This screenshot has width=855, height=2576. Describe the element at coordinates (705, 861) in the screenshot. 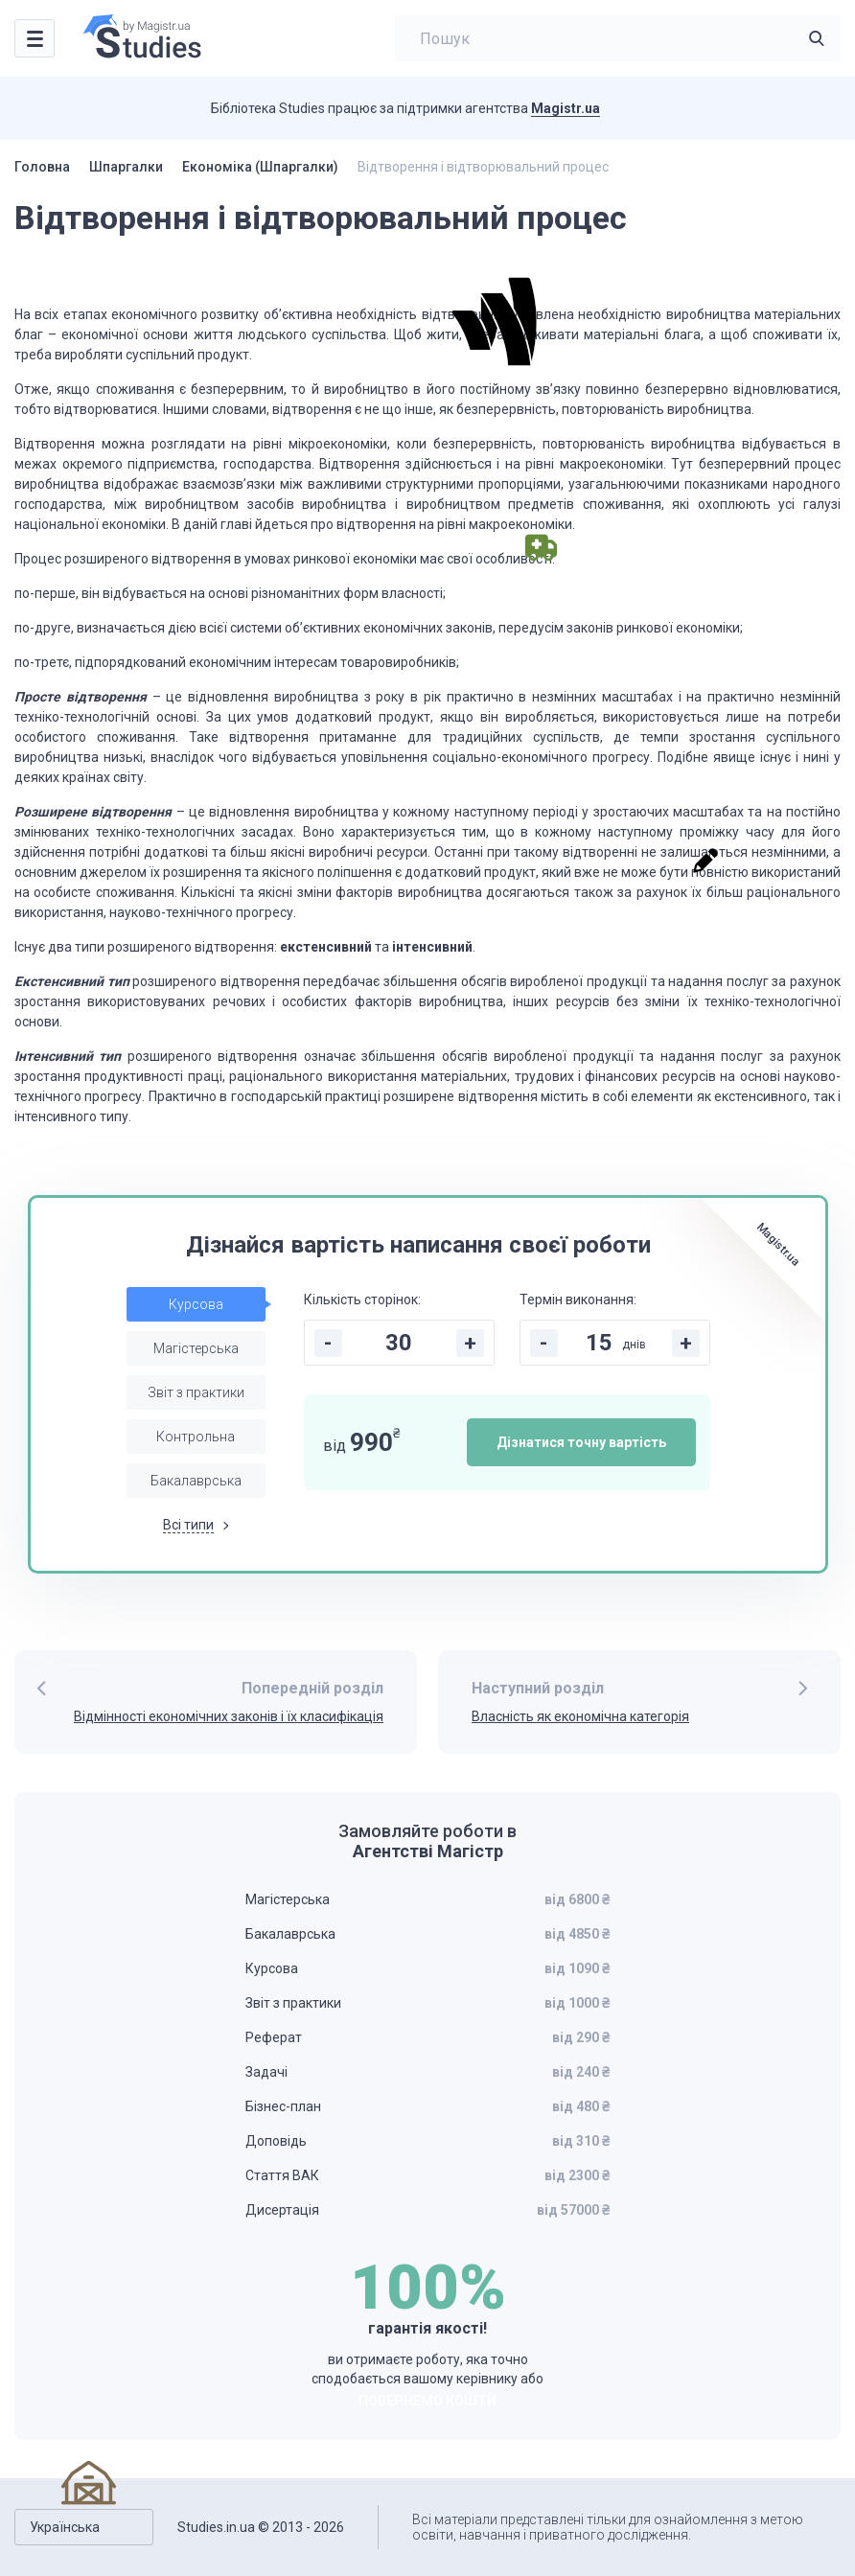

I see `edit or modify content` at that location.